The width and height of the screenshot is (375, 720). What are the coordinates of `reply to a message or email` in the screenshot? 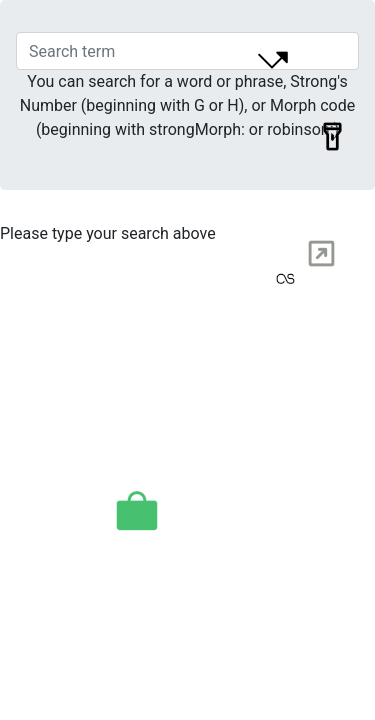 It's located at (273, 59).